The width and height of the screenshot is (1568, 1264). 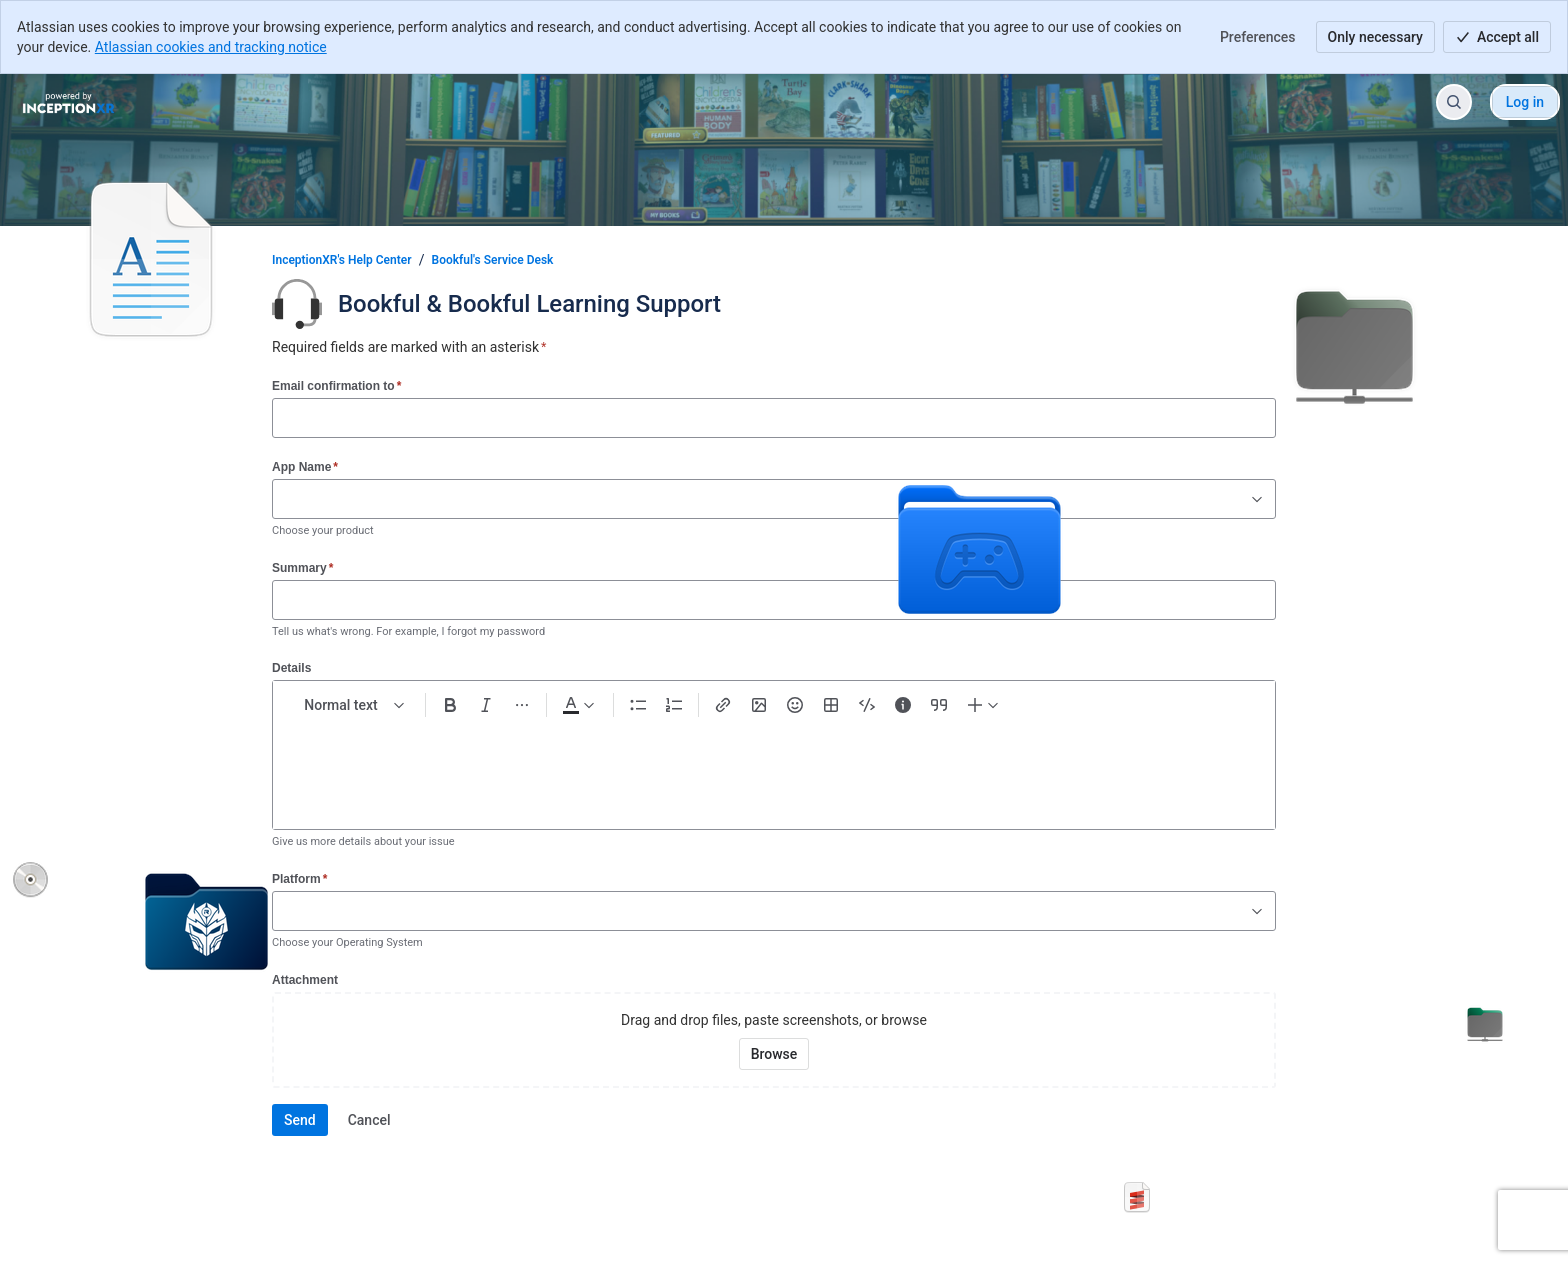 I want to click on access a remote or network folder, so click(x=1354, y=345).